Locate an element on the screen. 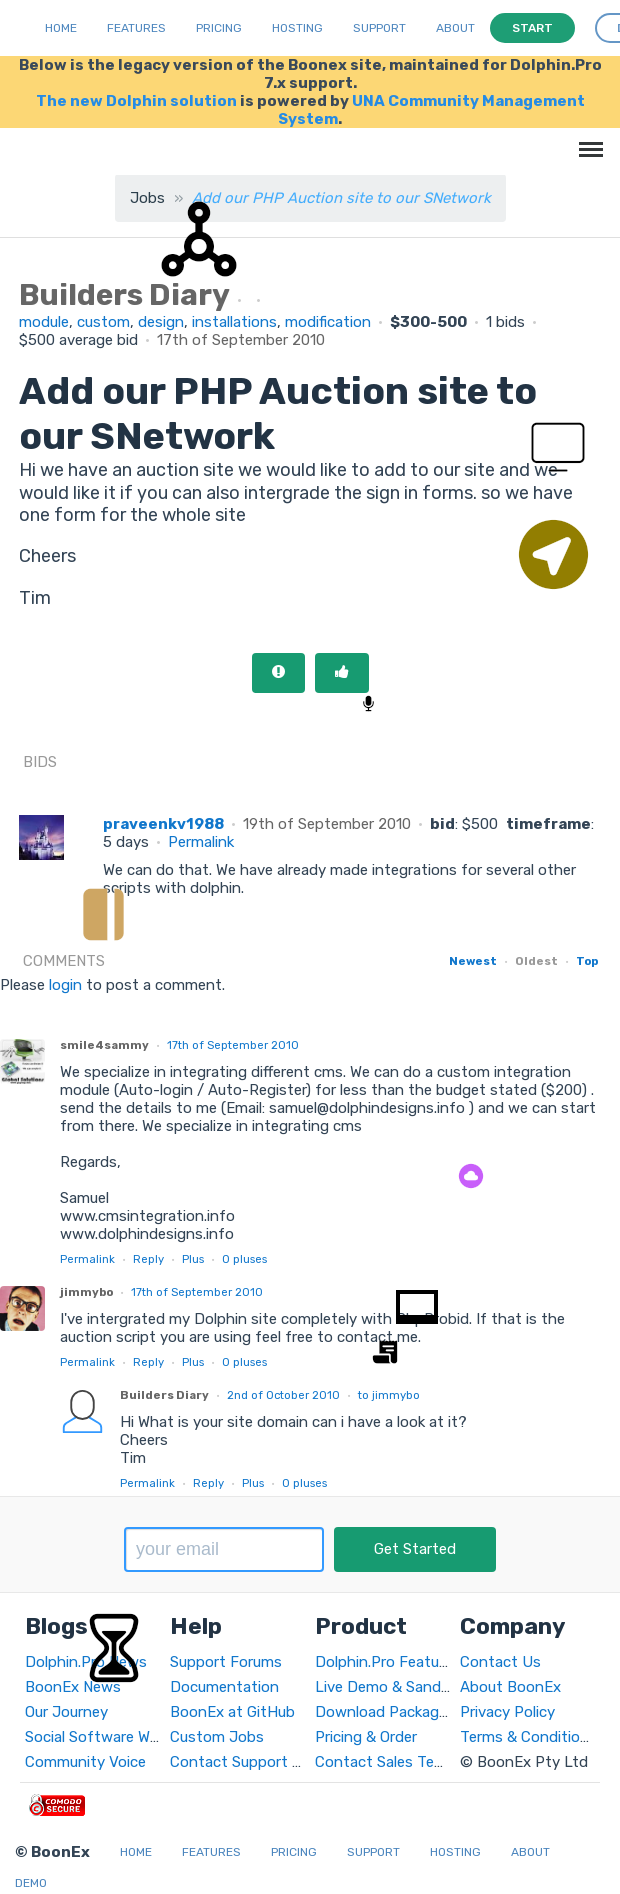 This screenshot has width=620, height=1894. video player with caption or subtitle bar is located at coordinates (417, 1307).